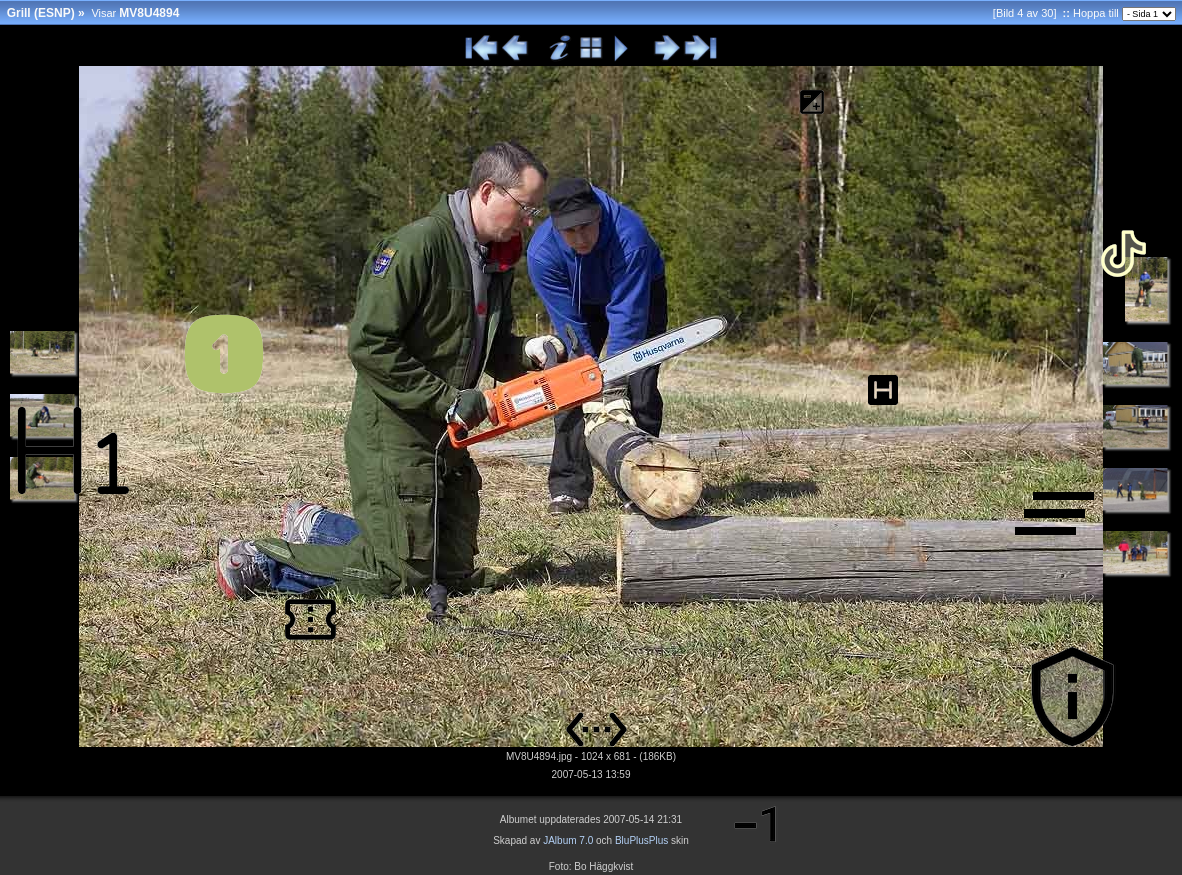  Describe the element at coordinates (1072, 696) in the screenshot. I see `view privacy policy or information` at that location.